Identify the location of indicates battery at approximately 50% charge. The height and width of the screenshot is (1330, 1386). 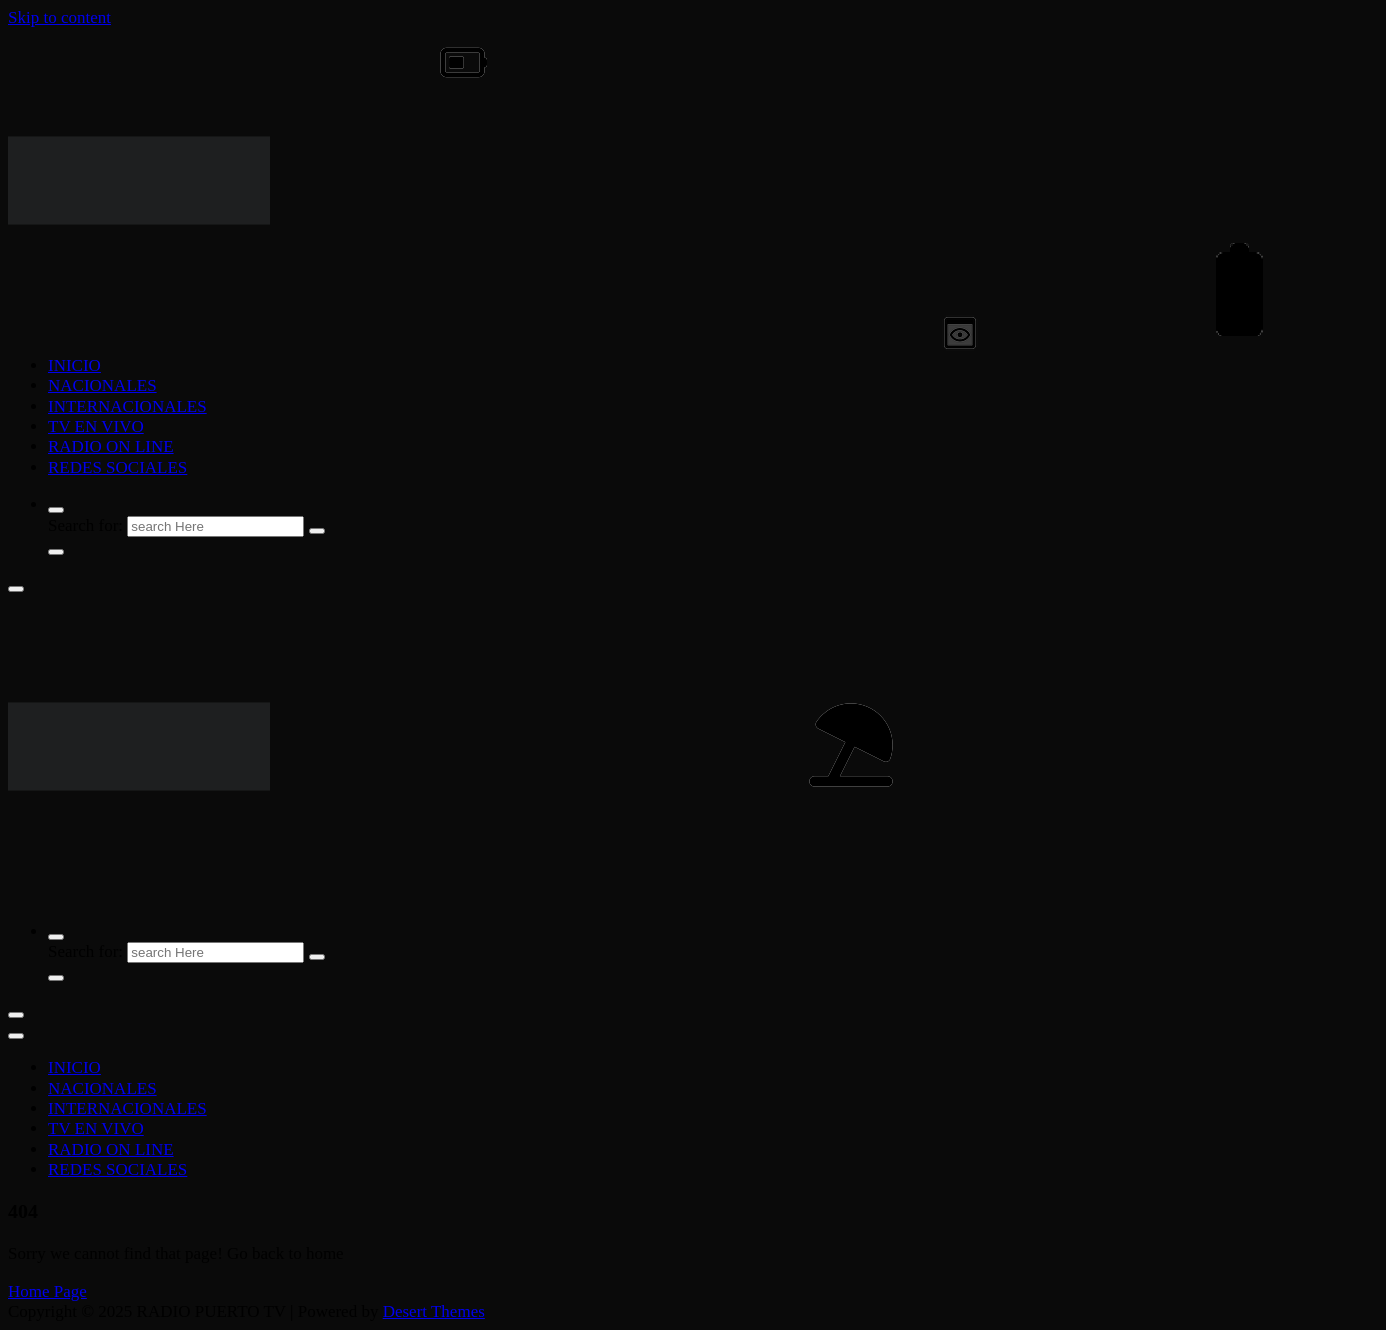
(462, 62).